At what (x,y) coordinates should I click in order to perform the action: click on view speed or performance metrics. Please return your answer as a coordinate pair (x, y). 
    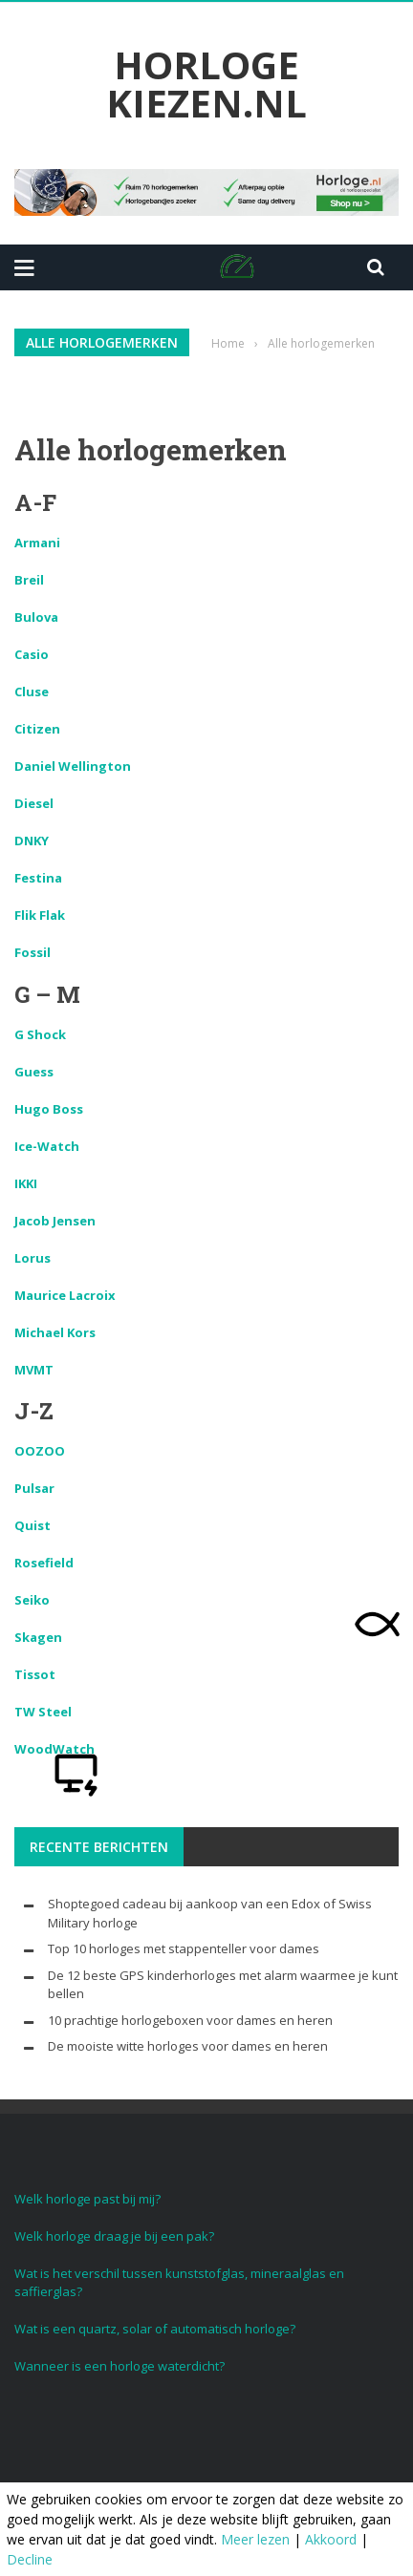
    Looking at the image, I should click on (237, 267).